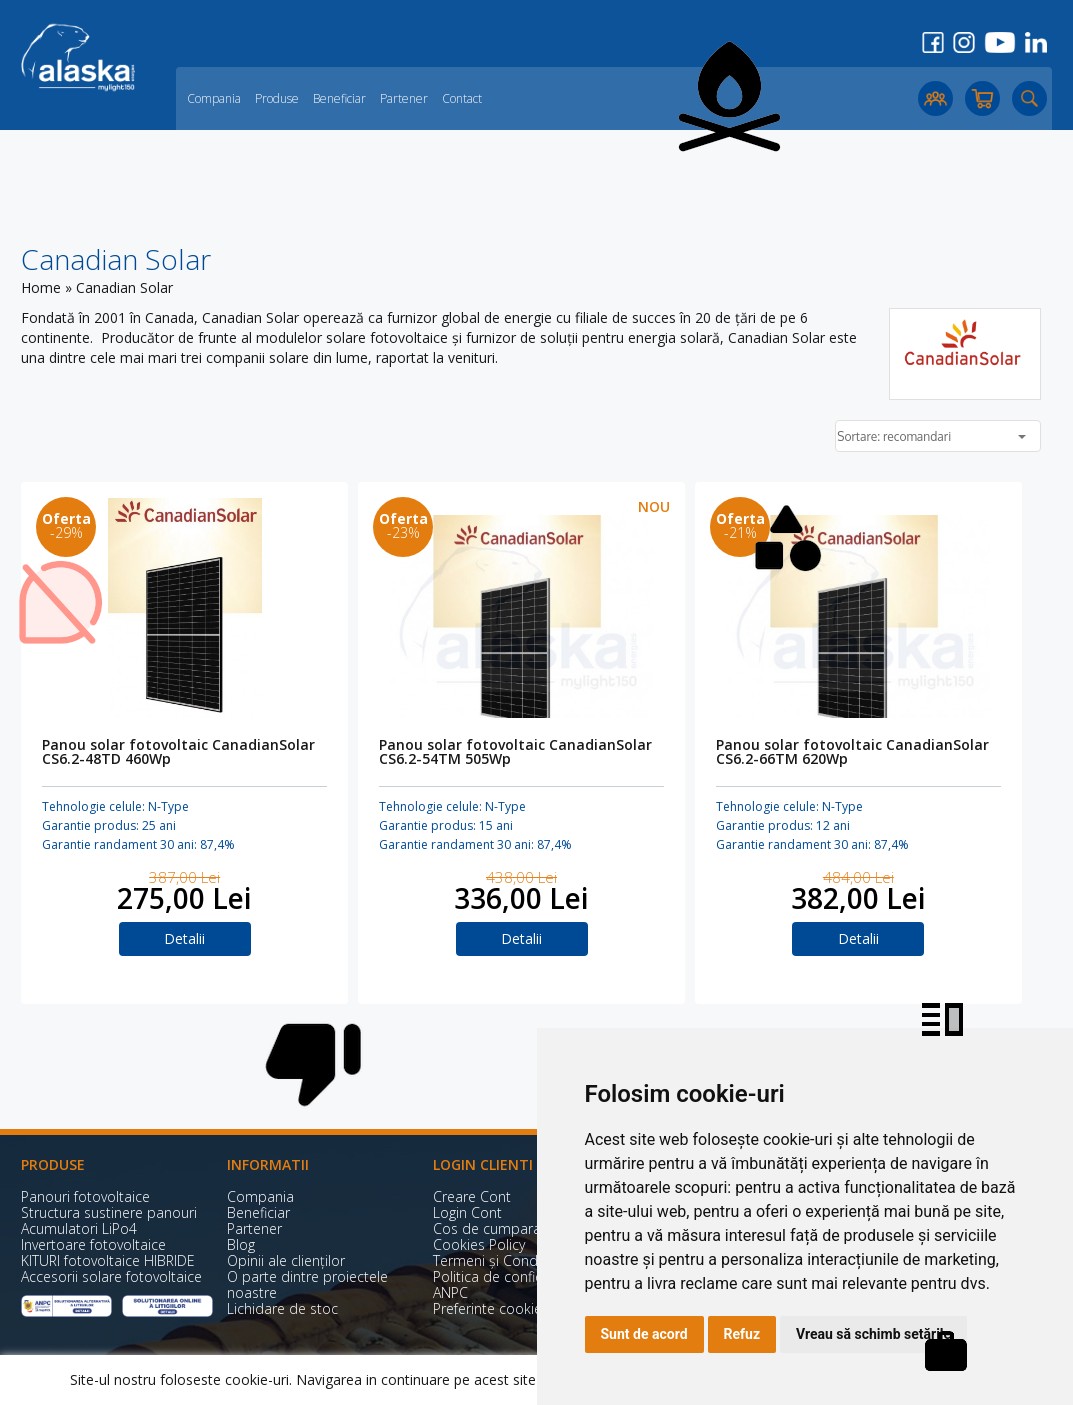 This screenshot has height=1405, width=1073. What do you see at coordinates (59, 604) in the screenshot?
I see `mute or disable chat notifications` at bounding box center [59, 604].